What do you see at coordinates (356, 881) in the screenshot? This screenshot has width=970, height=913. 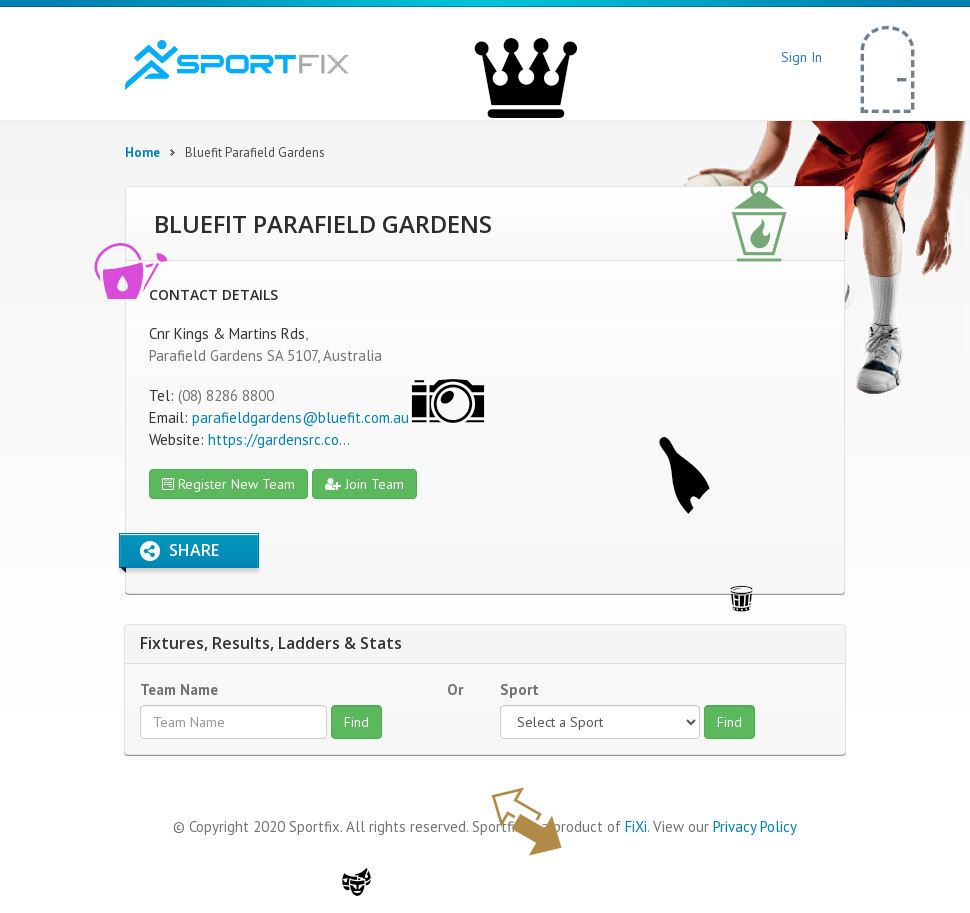 I see `access theater or entertainment section` at bounding box center [356, 881].